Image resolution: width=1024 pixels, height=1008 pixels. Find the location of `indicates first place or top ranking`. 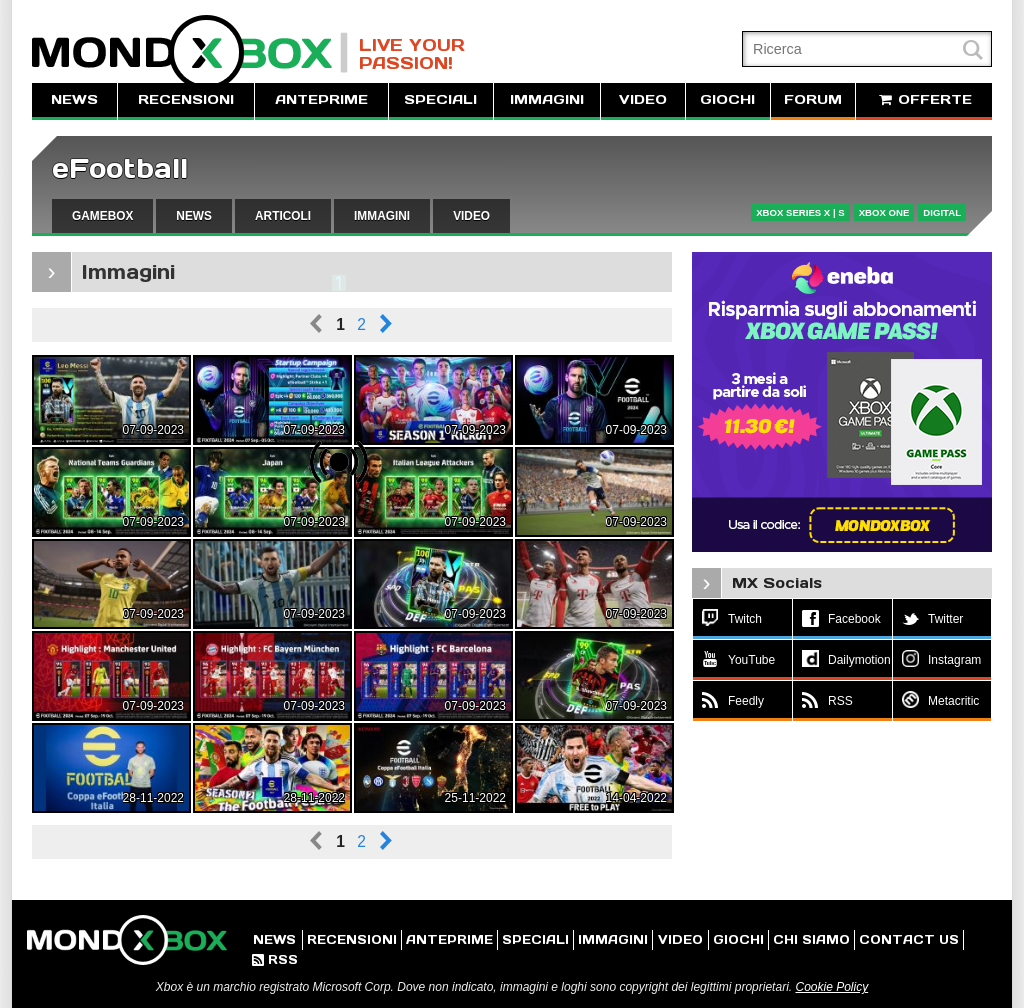

indicates first place or top ranking is located at coordinates (339, 283).